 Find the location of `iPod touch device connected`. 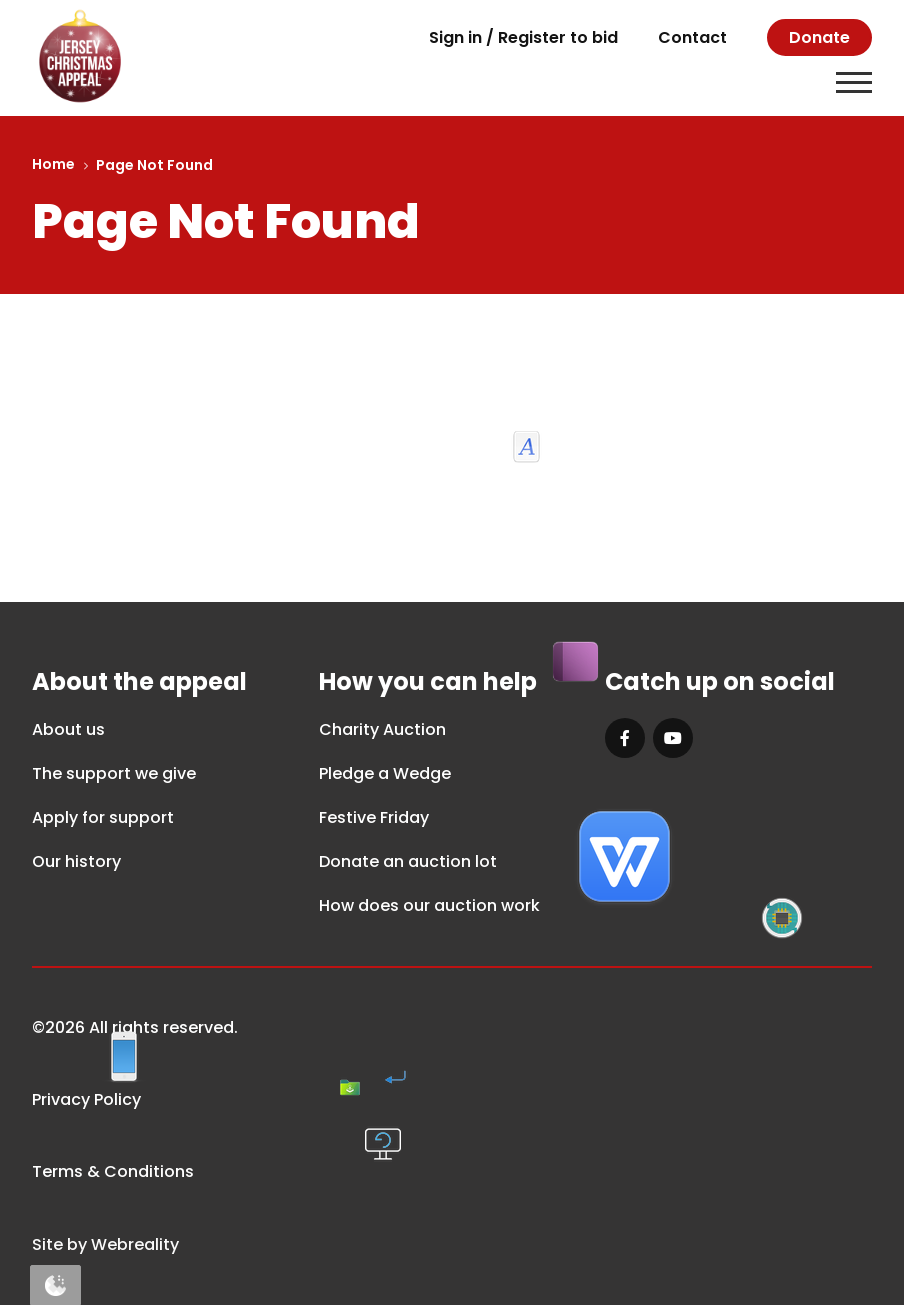

iPod touch device connected is located at coordinates (124, 1056).